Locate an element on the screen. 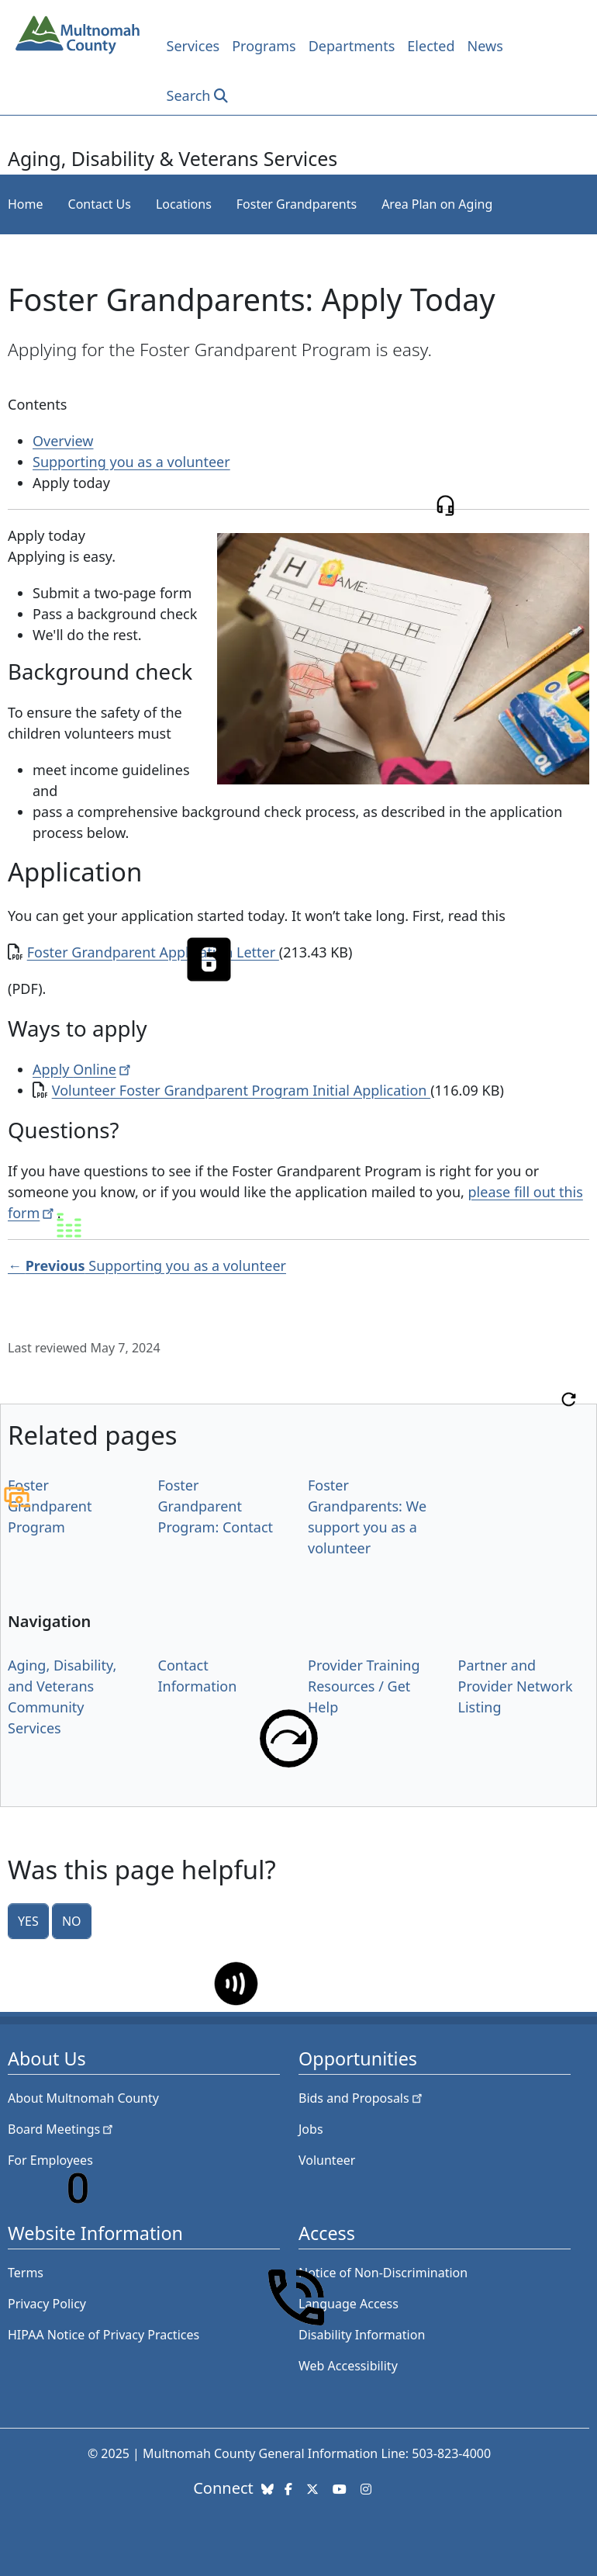 The height and width of the screenshot is (2576, 597). select option 6 from a numbered list is located at coordinates (209, 959).